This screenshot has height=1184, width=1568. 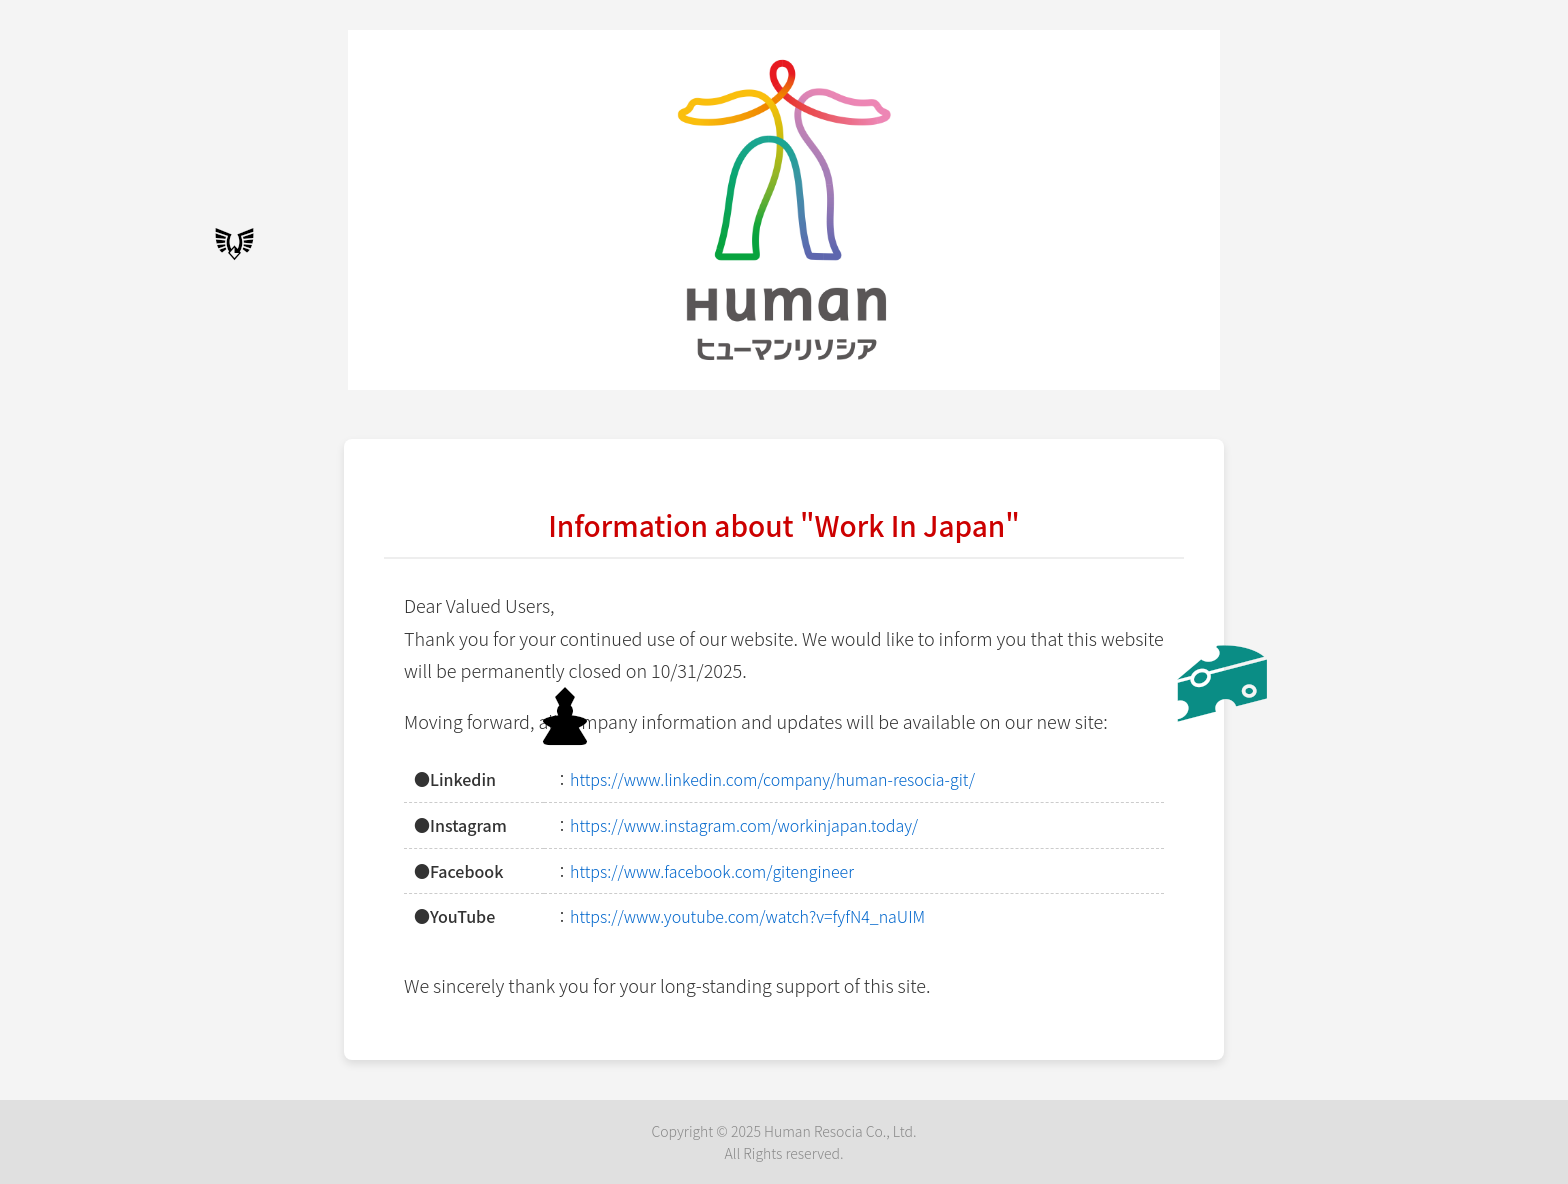 What do you see at coordinates (565, 716) in the screenshot?
I see `select the abbot piece in a board game` at bounding box center [565, 716].